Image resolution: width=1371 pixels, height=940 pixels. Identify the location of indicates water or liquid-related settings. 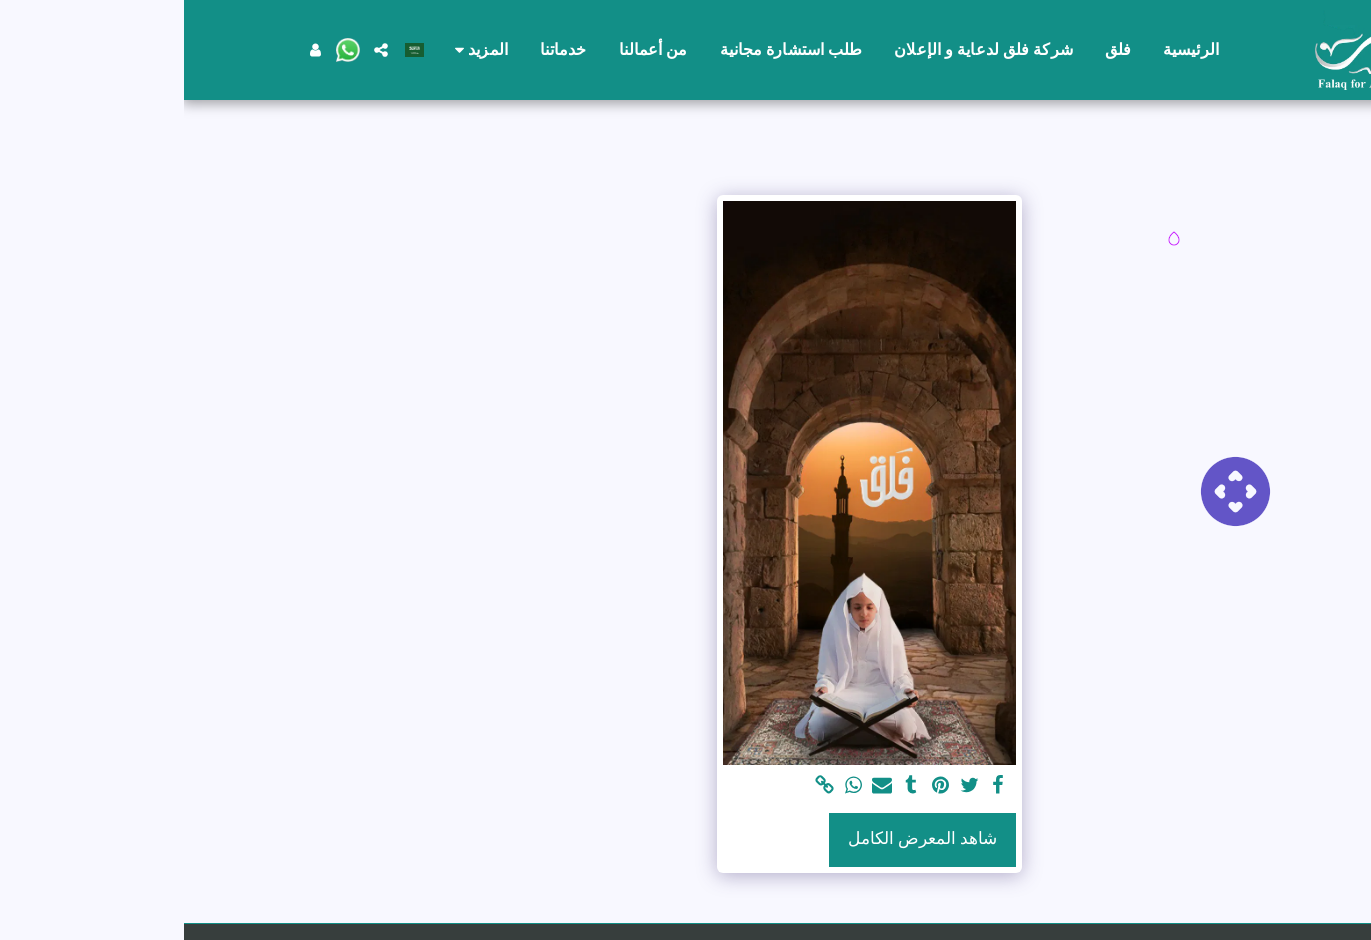
(1174, 239).